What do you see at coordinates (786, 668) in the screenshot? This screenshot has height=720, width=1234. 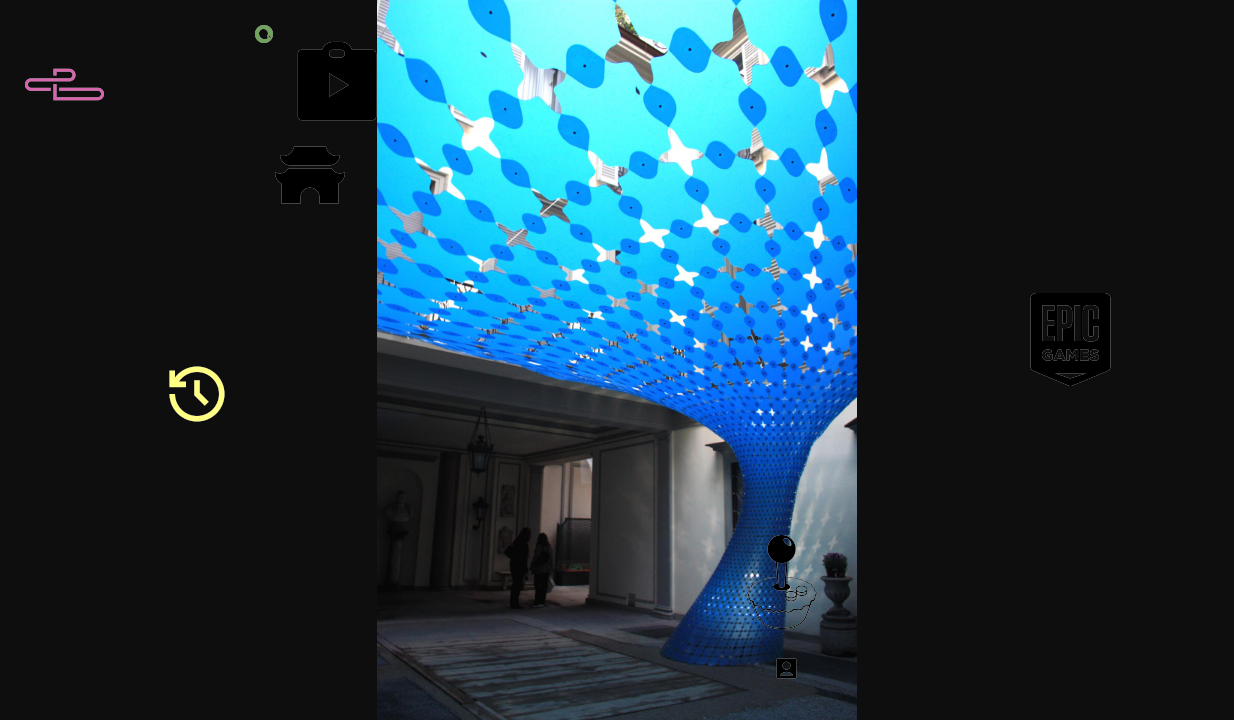 I see `view your account profile` at bounding box center [786, 668].